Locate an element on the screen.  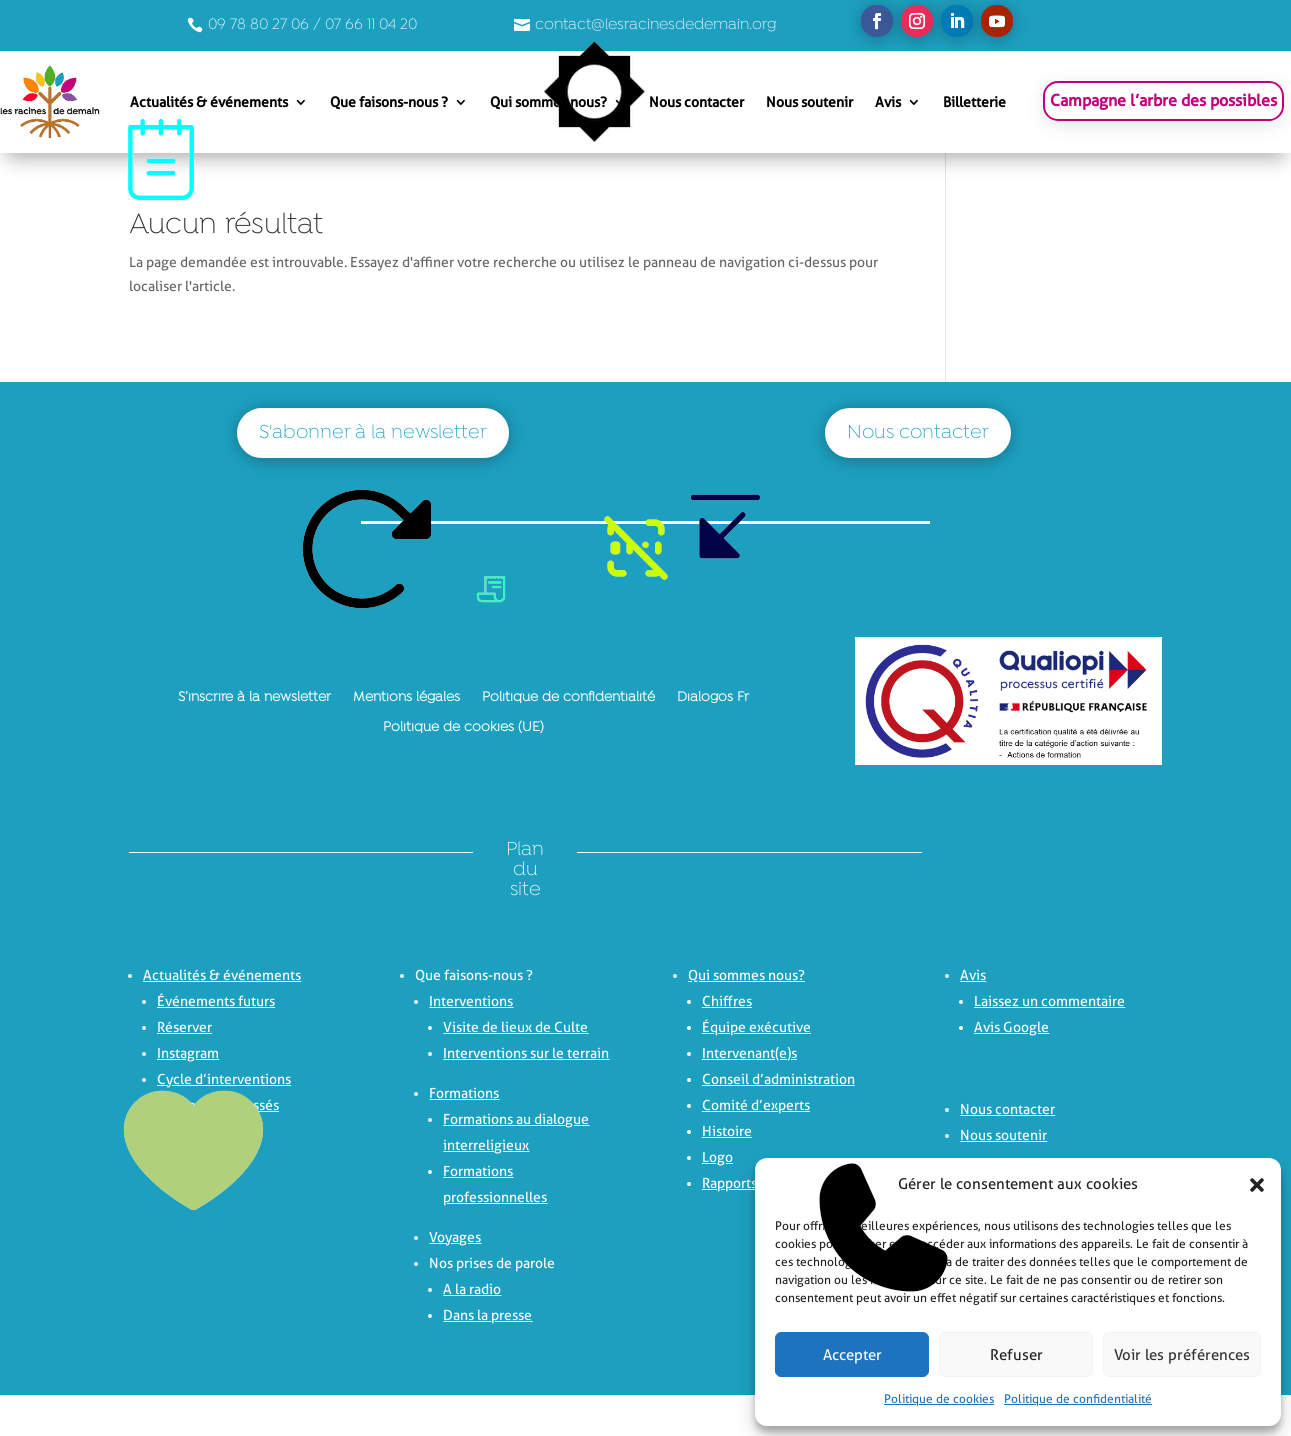
open notes or notepad app is located at coordinates (161, 161).